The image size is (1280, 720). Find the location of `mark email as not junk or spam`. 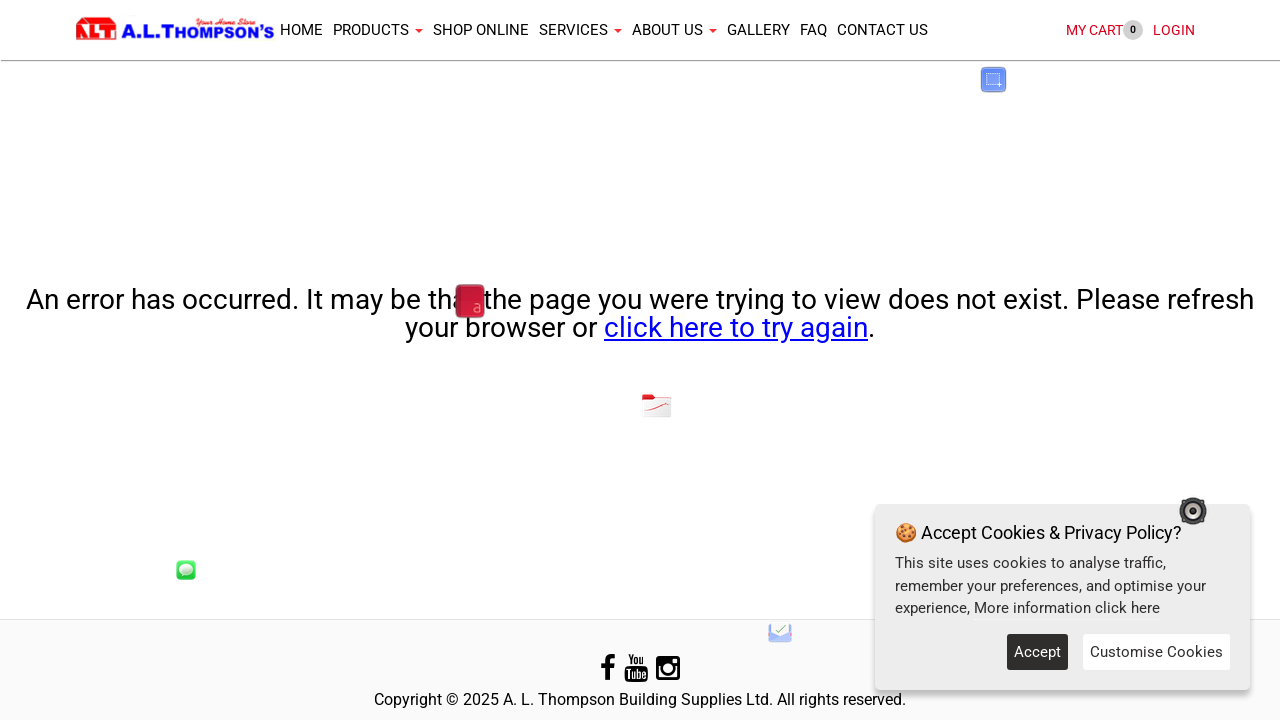

mark email as not junk or spam is located at coordinates (780, 633).